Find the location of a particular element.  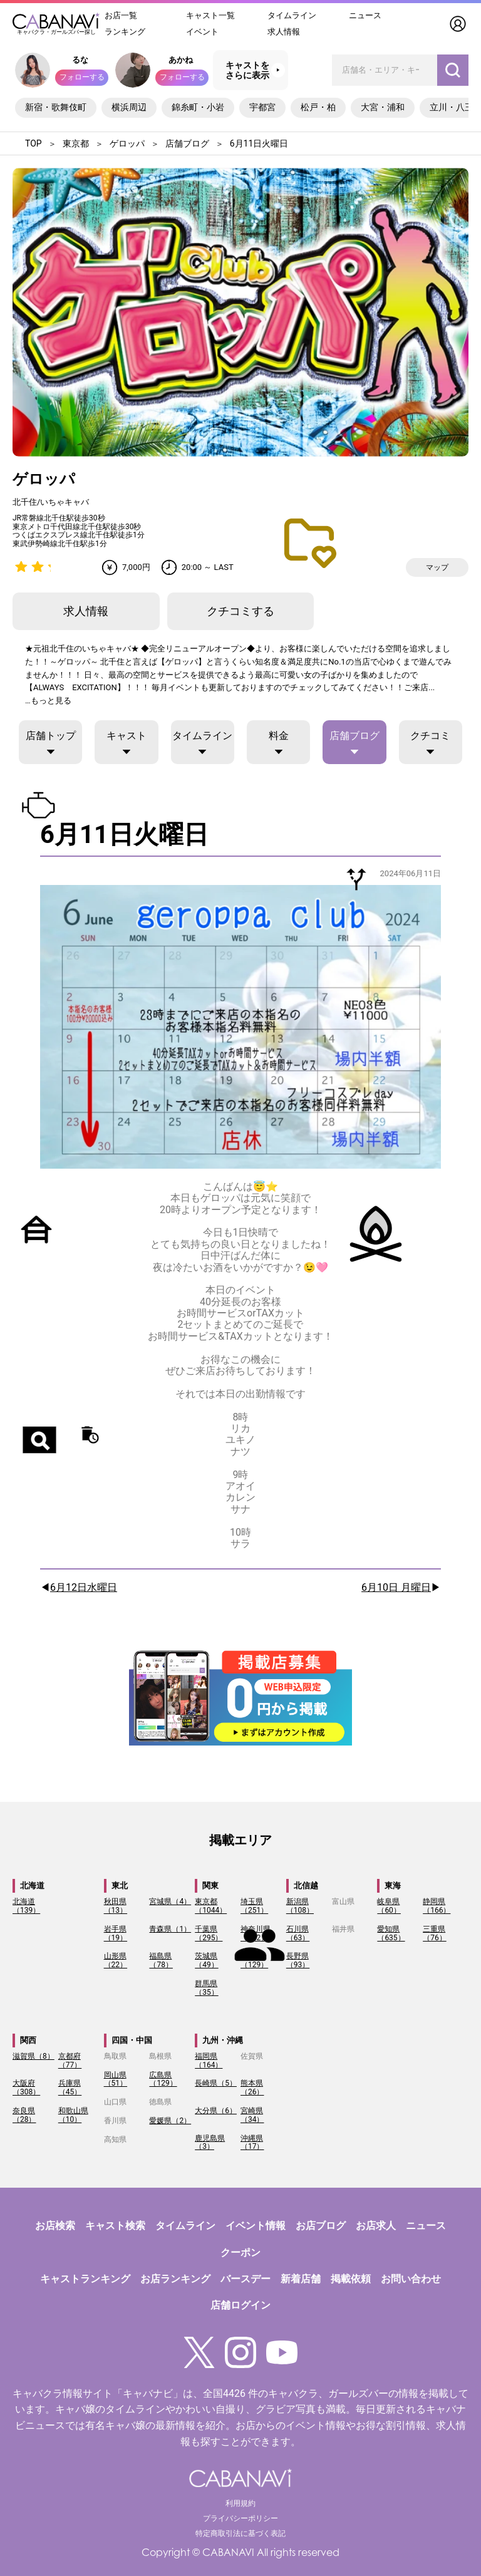

access camping or outdoor activity features is located at coordinates (376, 1234).